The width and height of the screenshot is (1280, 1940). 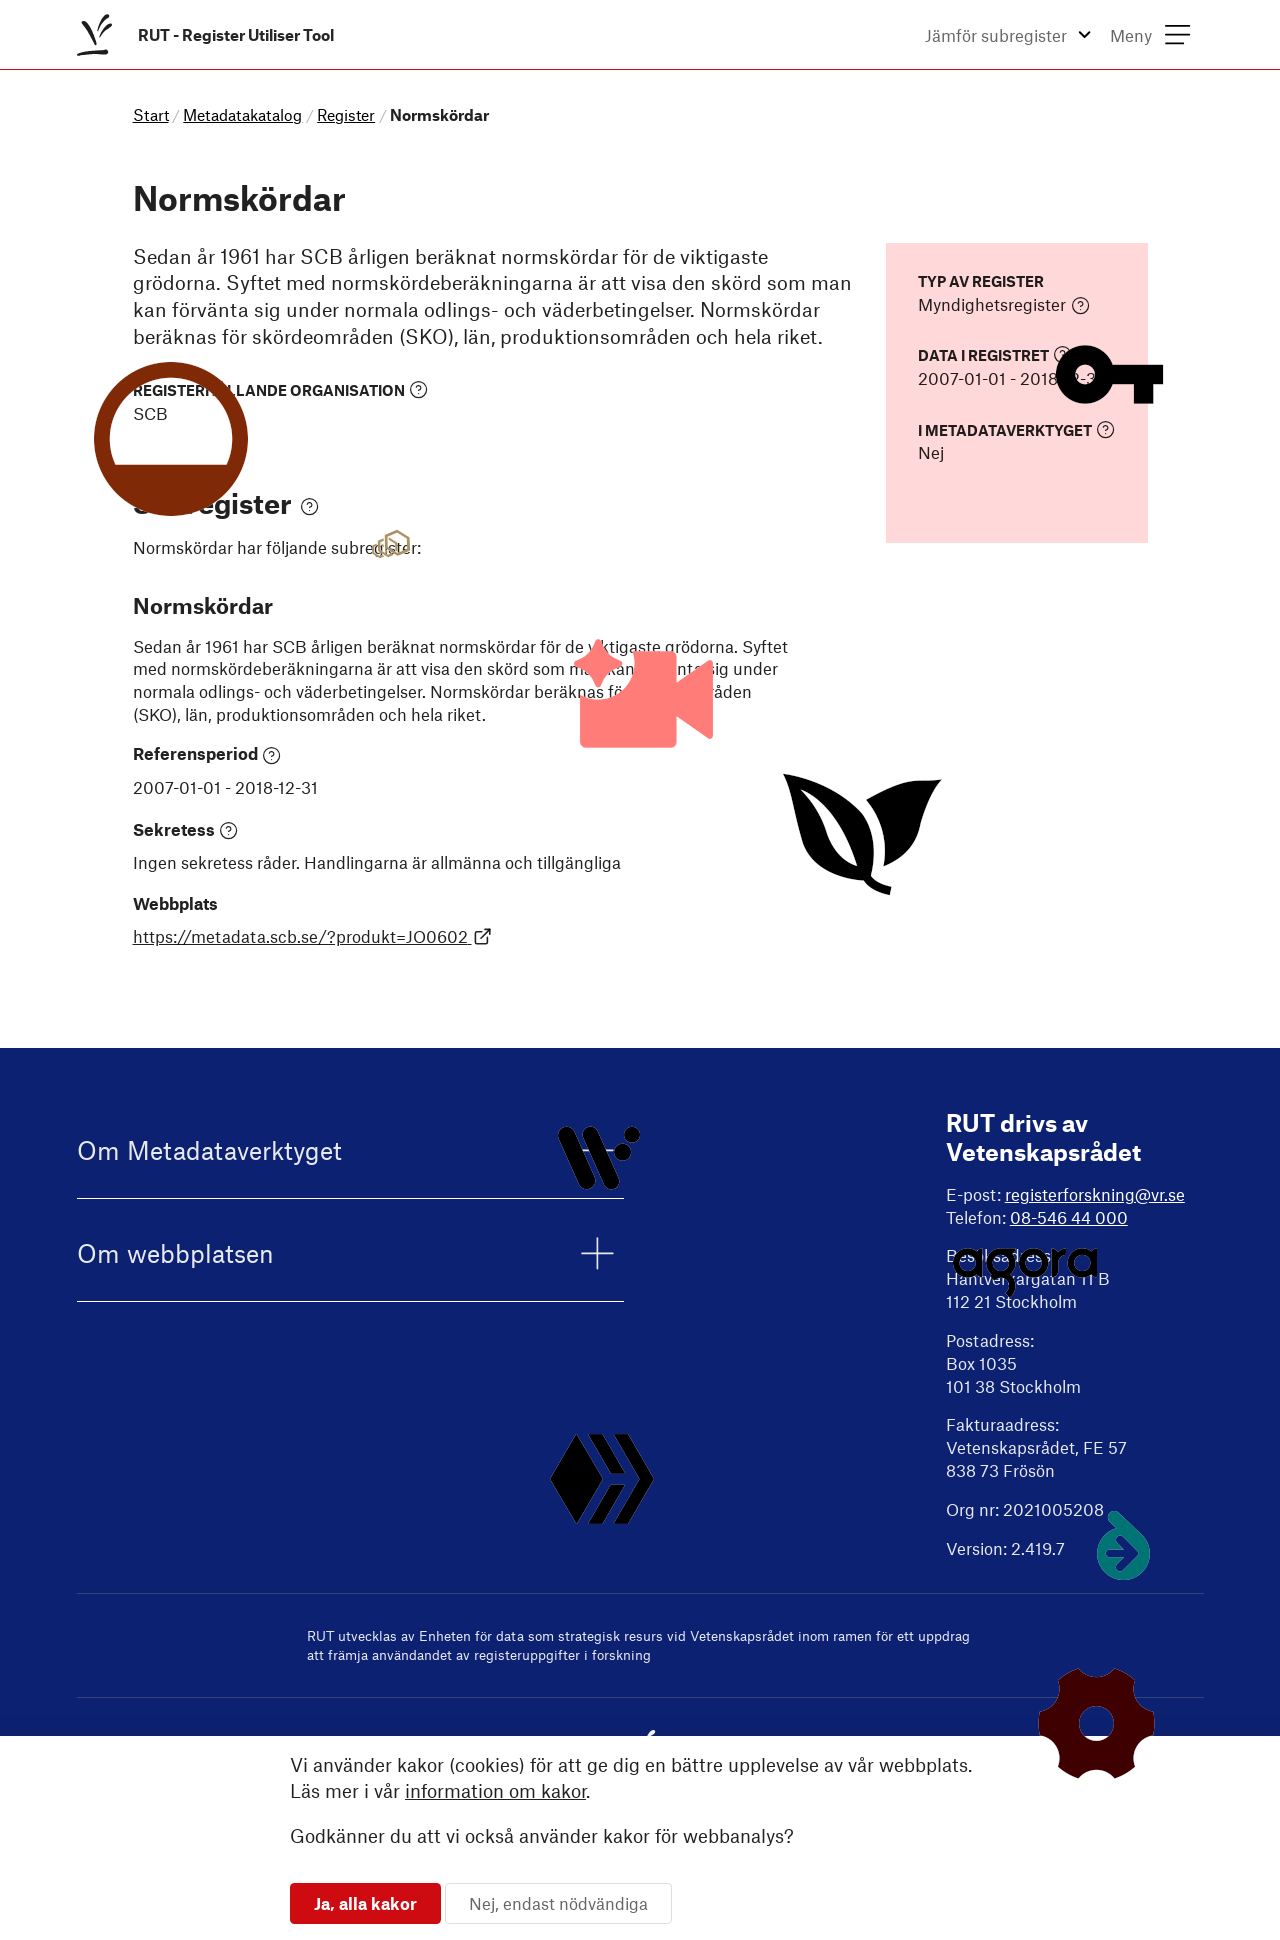 What do you see at coordinates (1096, 1723) in the screenshot?
I see `open settings menu` at bounding box center [1096, 1723].